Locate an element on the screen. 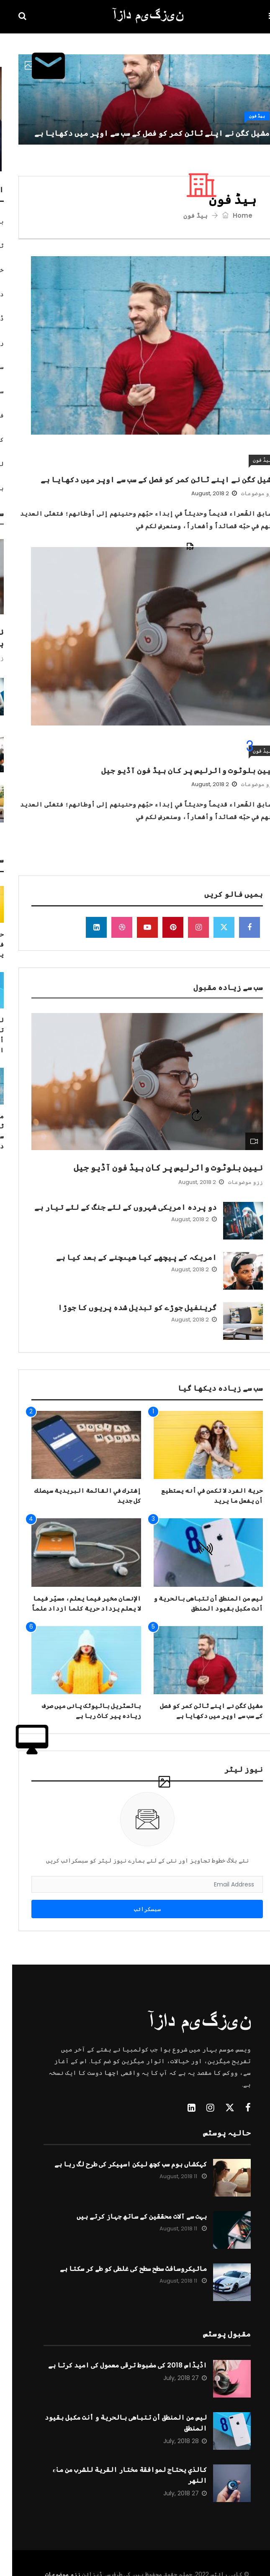  skip forward 10 seconds in media playback is located at coordinates (197, 1115).